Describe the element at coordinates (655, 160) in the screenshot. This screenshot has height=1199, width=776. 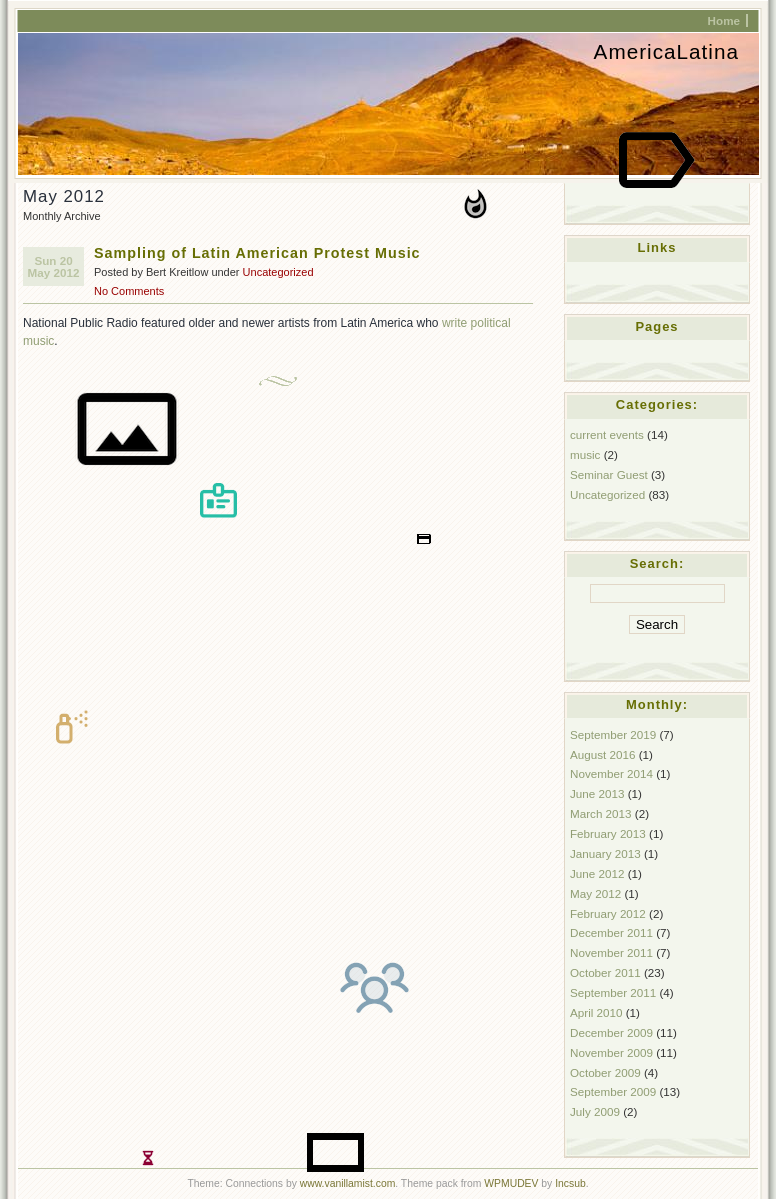
I see `add a label or tag to an item` at that location.